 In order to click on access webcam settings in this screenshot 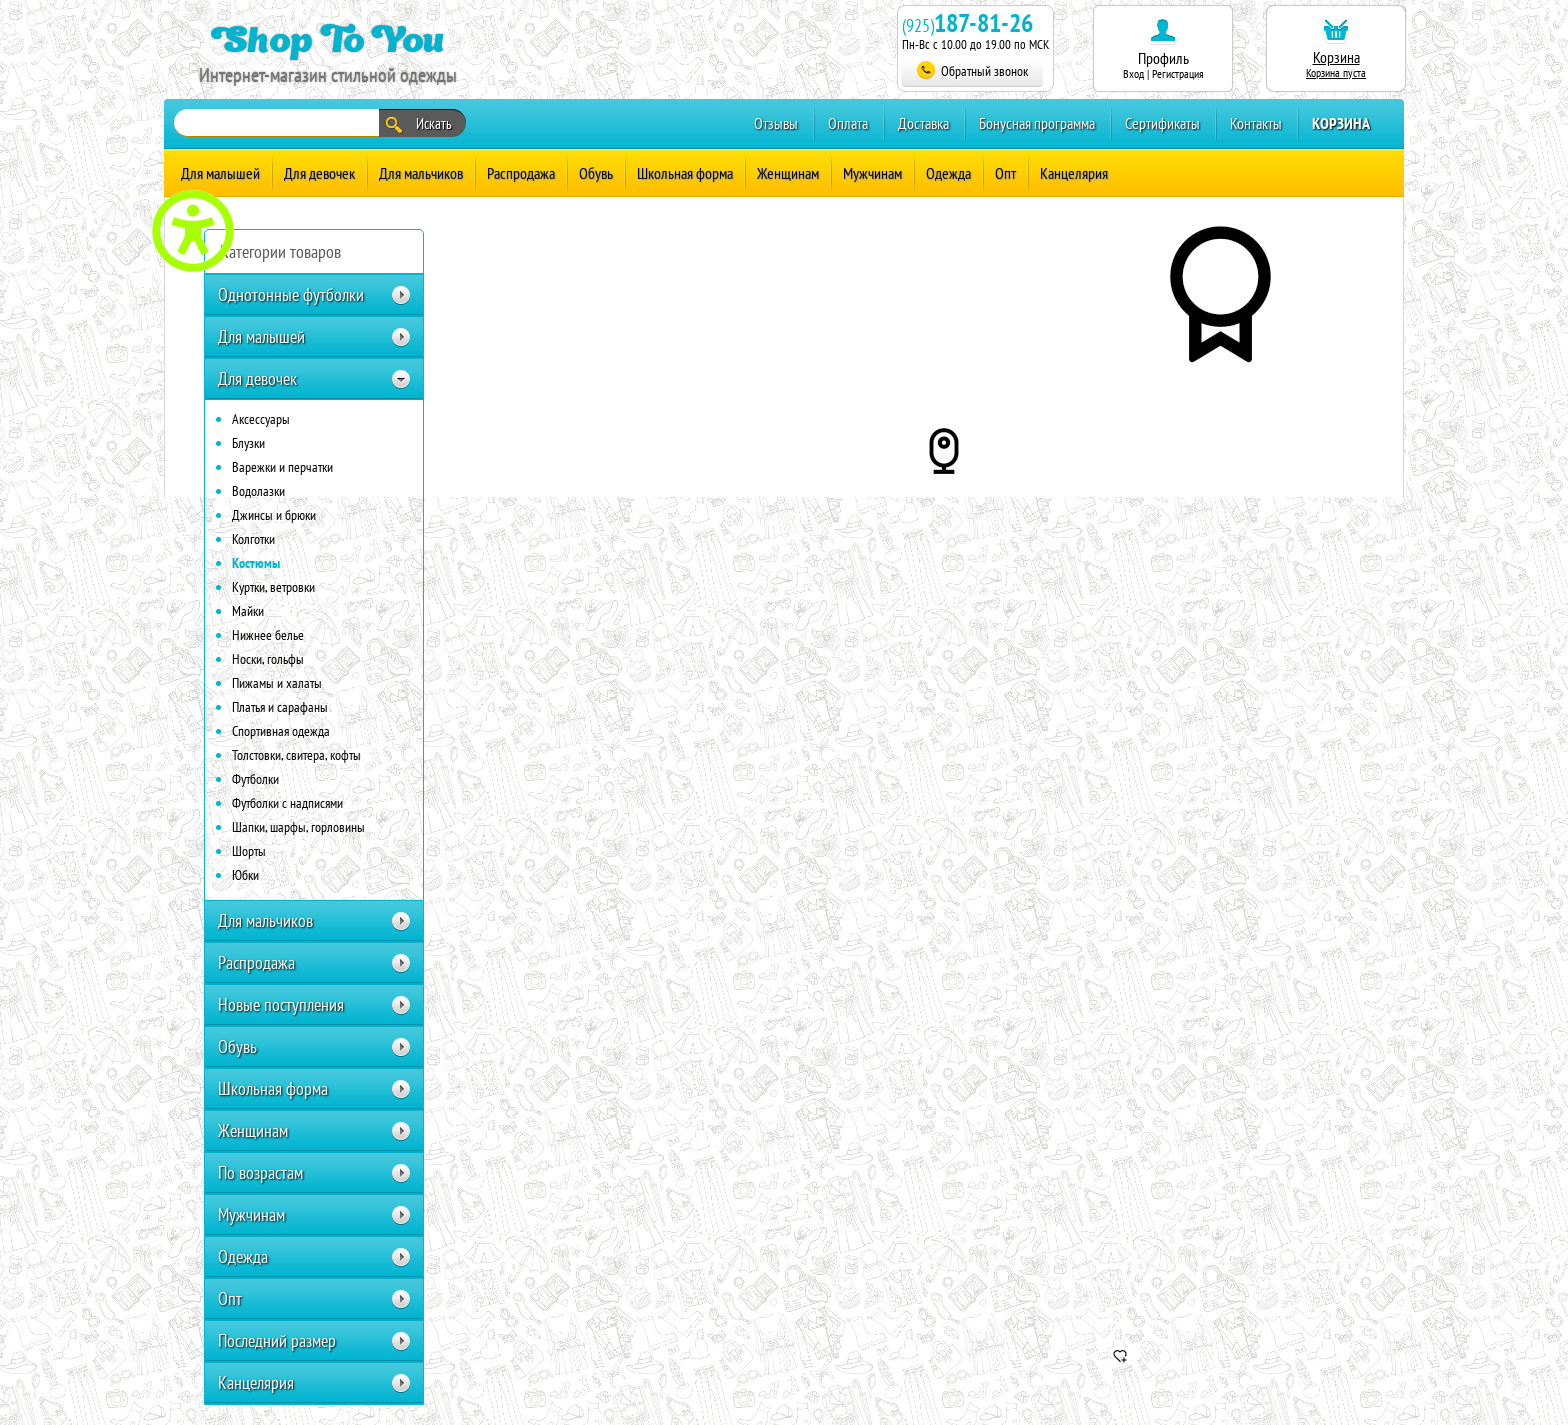, I will do `click(944, 451)`.